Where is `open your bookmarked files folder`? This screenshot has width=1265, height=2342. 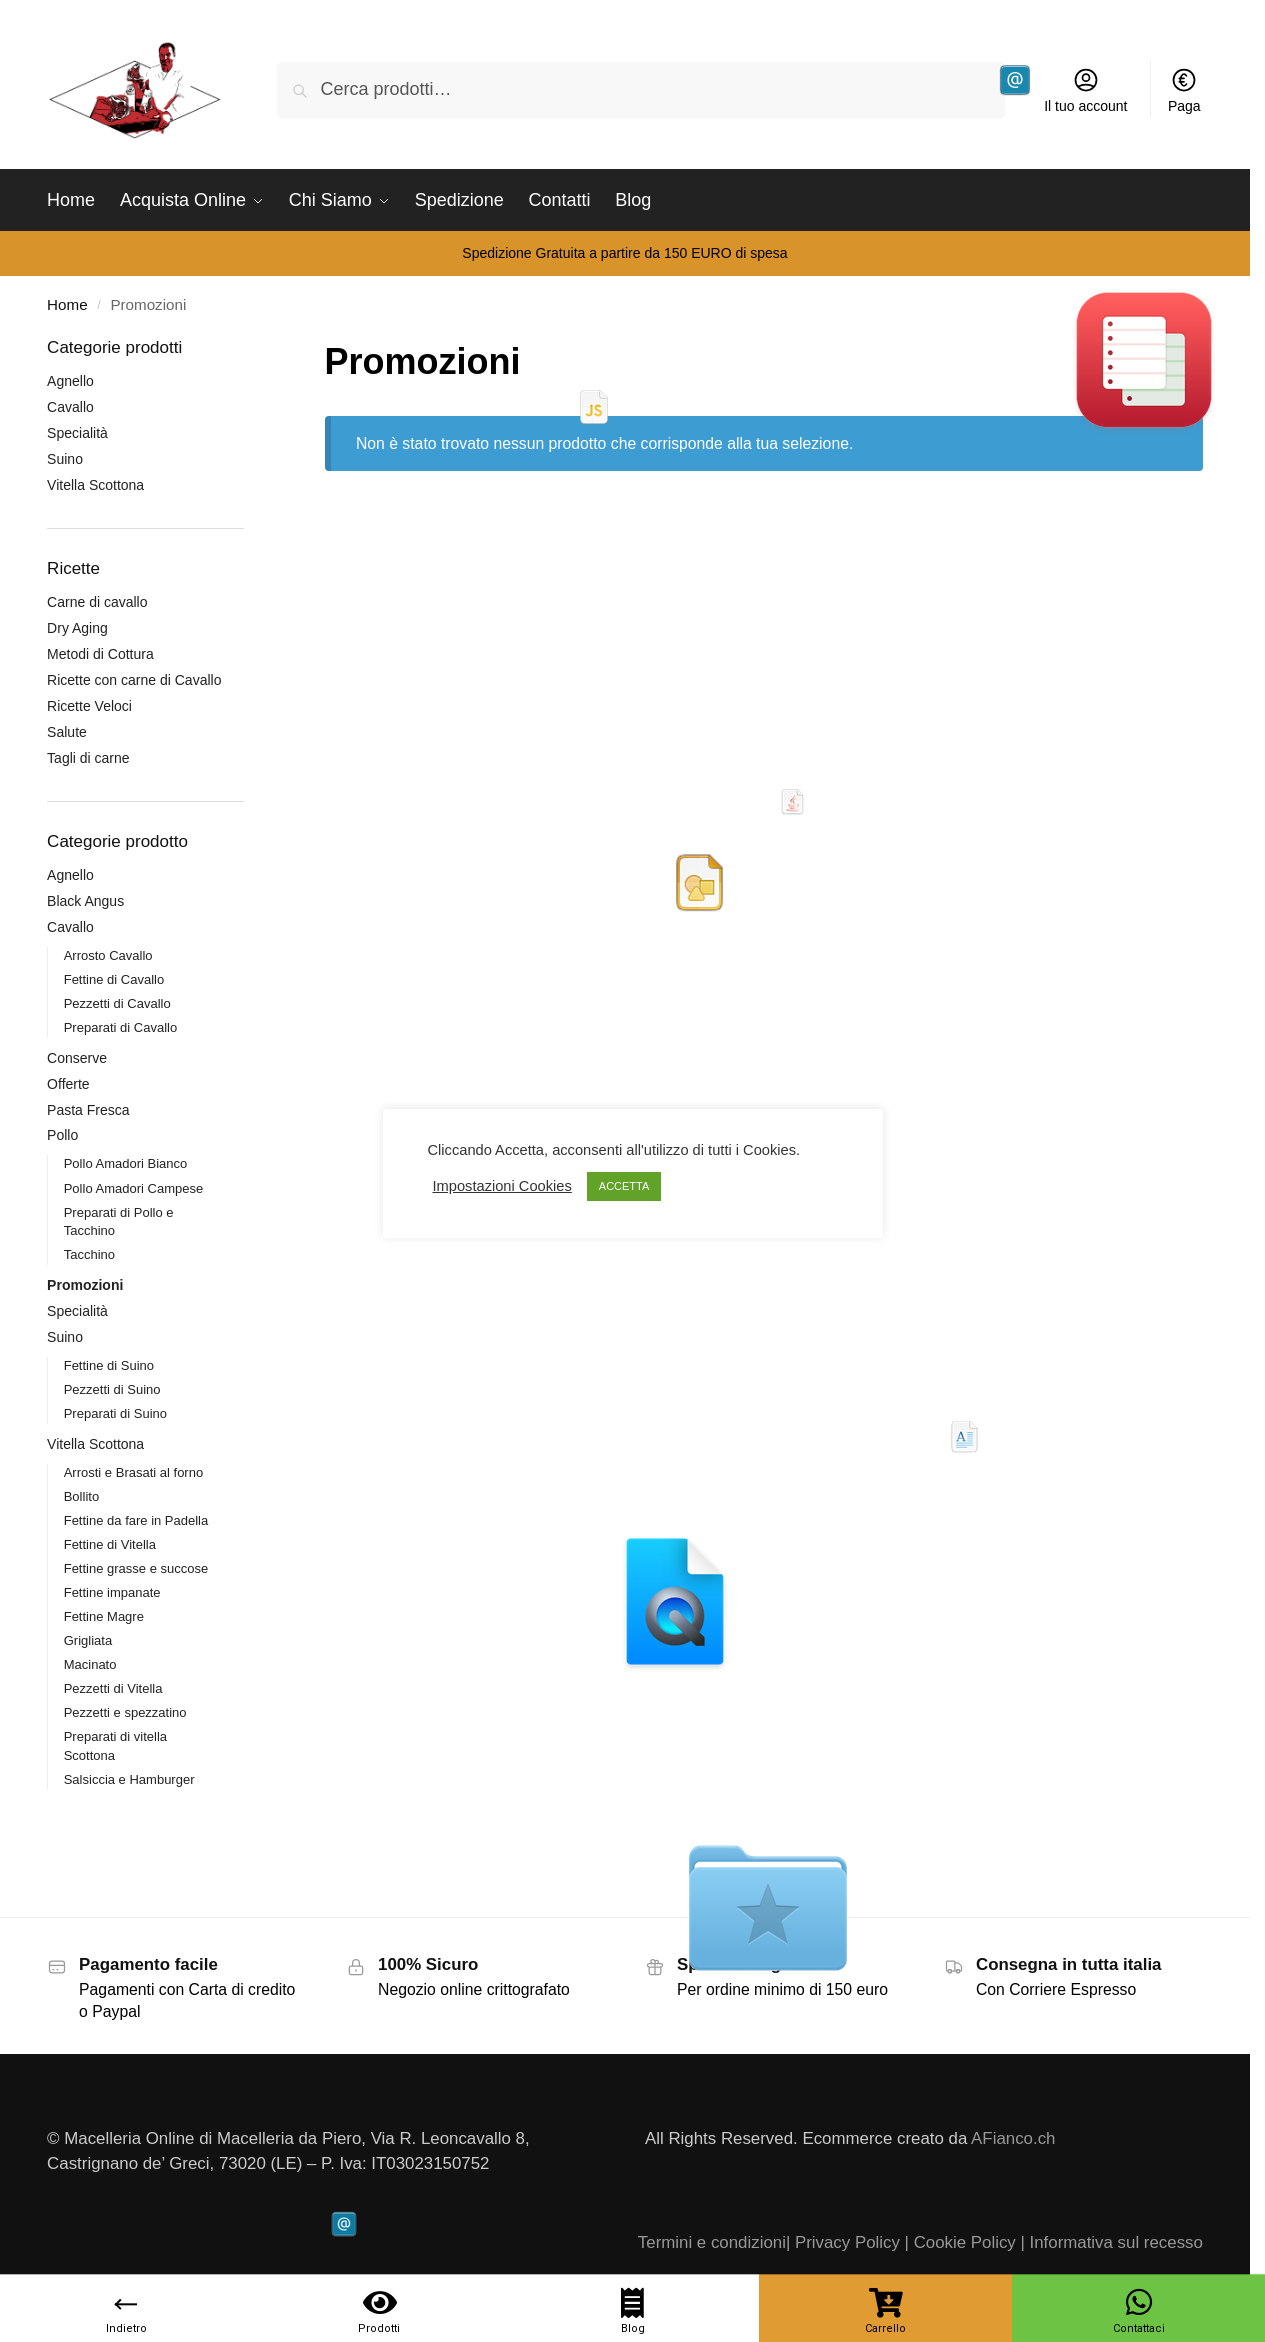 open your bookmarked files folder is located at coordinates (768, 1908).